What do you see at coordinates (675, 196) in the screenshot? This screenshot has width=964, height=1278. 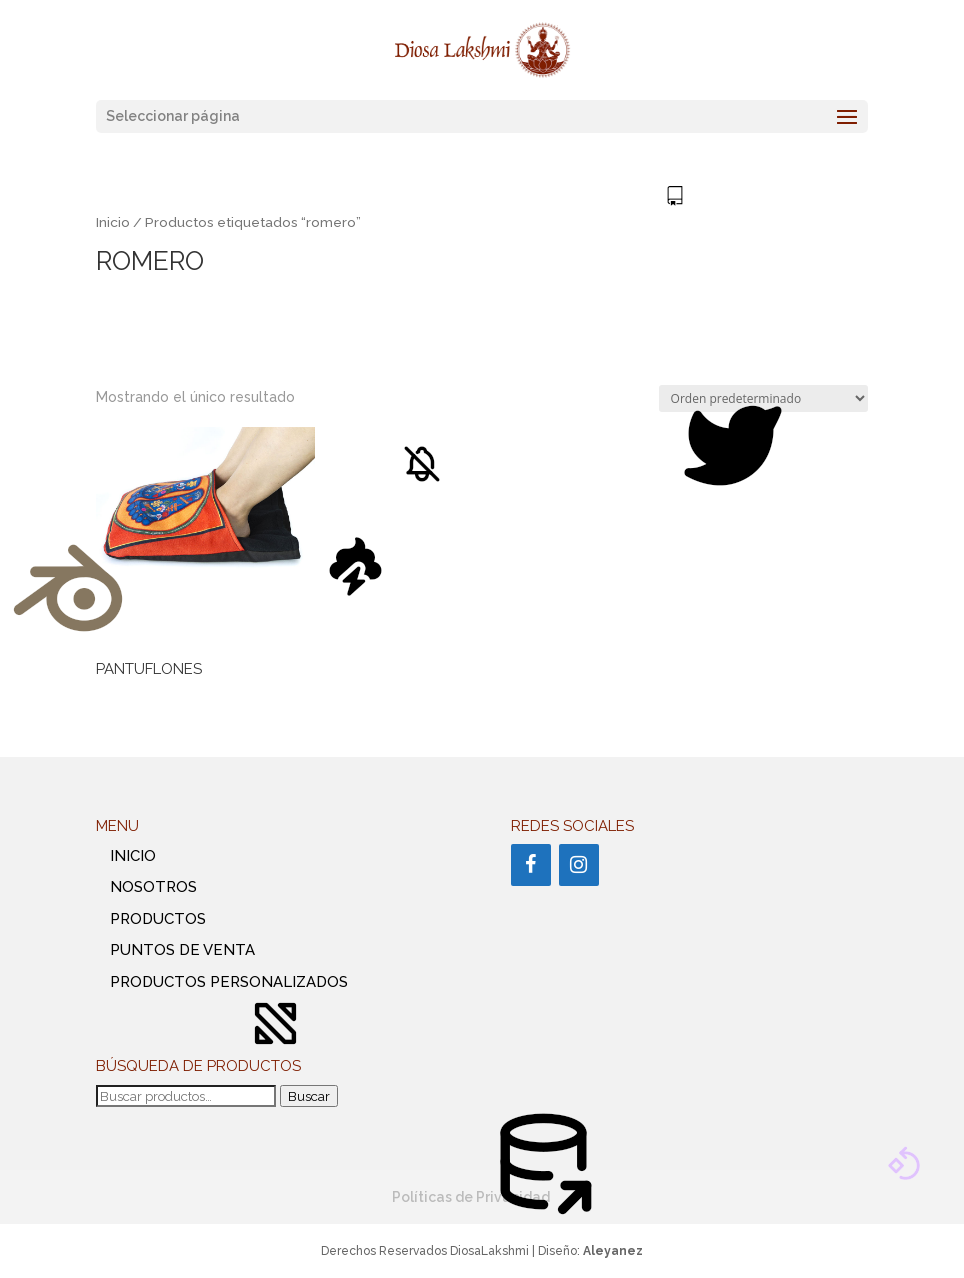 I see `access a code repository` at bounding box center [675, 196].